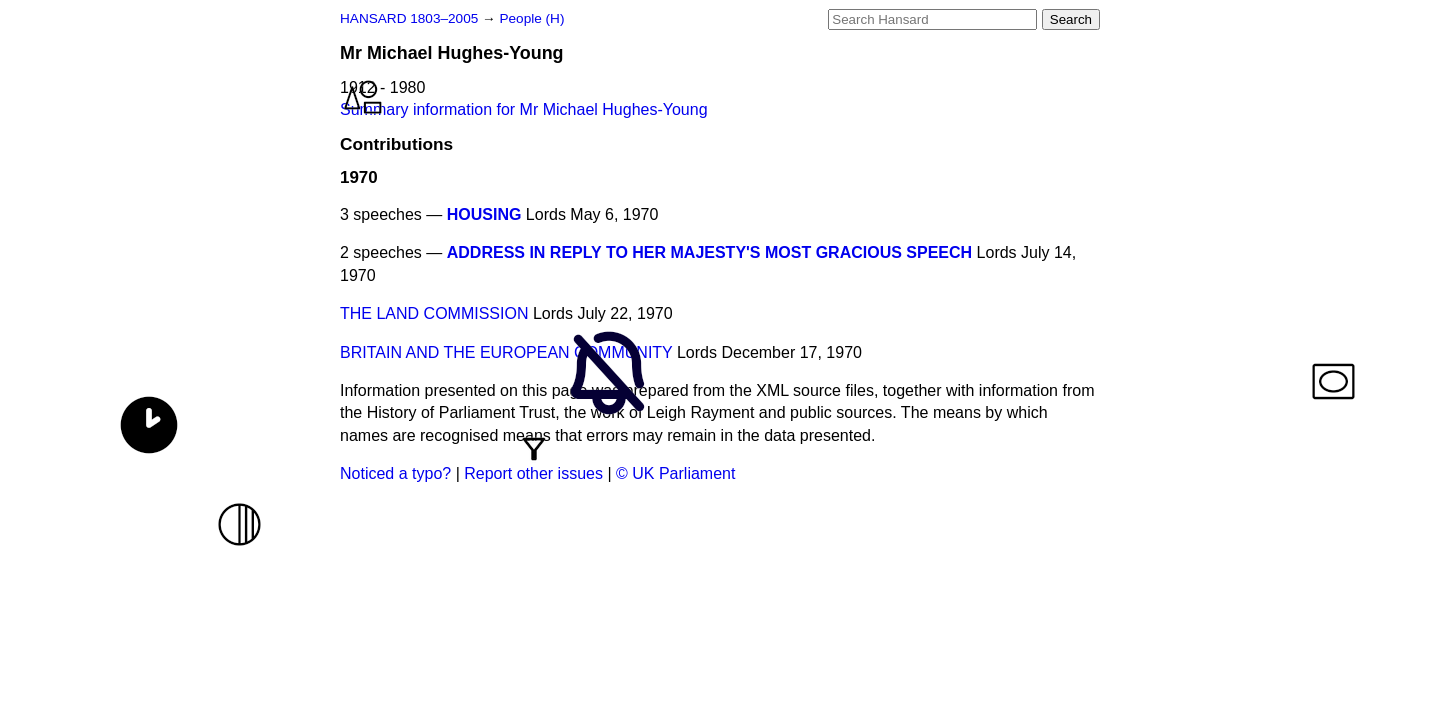  What do you see at coordinates (1333, 381) in the screenshot?
I see `apply vignette effect to photo` at bounding box center [1333, 381].